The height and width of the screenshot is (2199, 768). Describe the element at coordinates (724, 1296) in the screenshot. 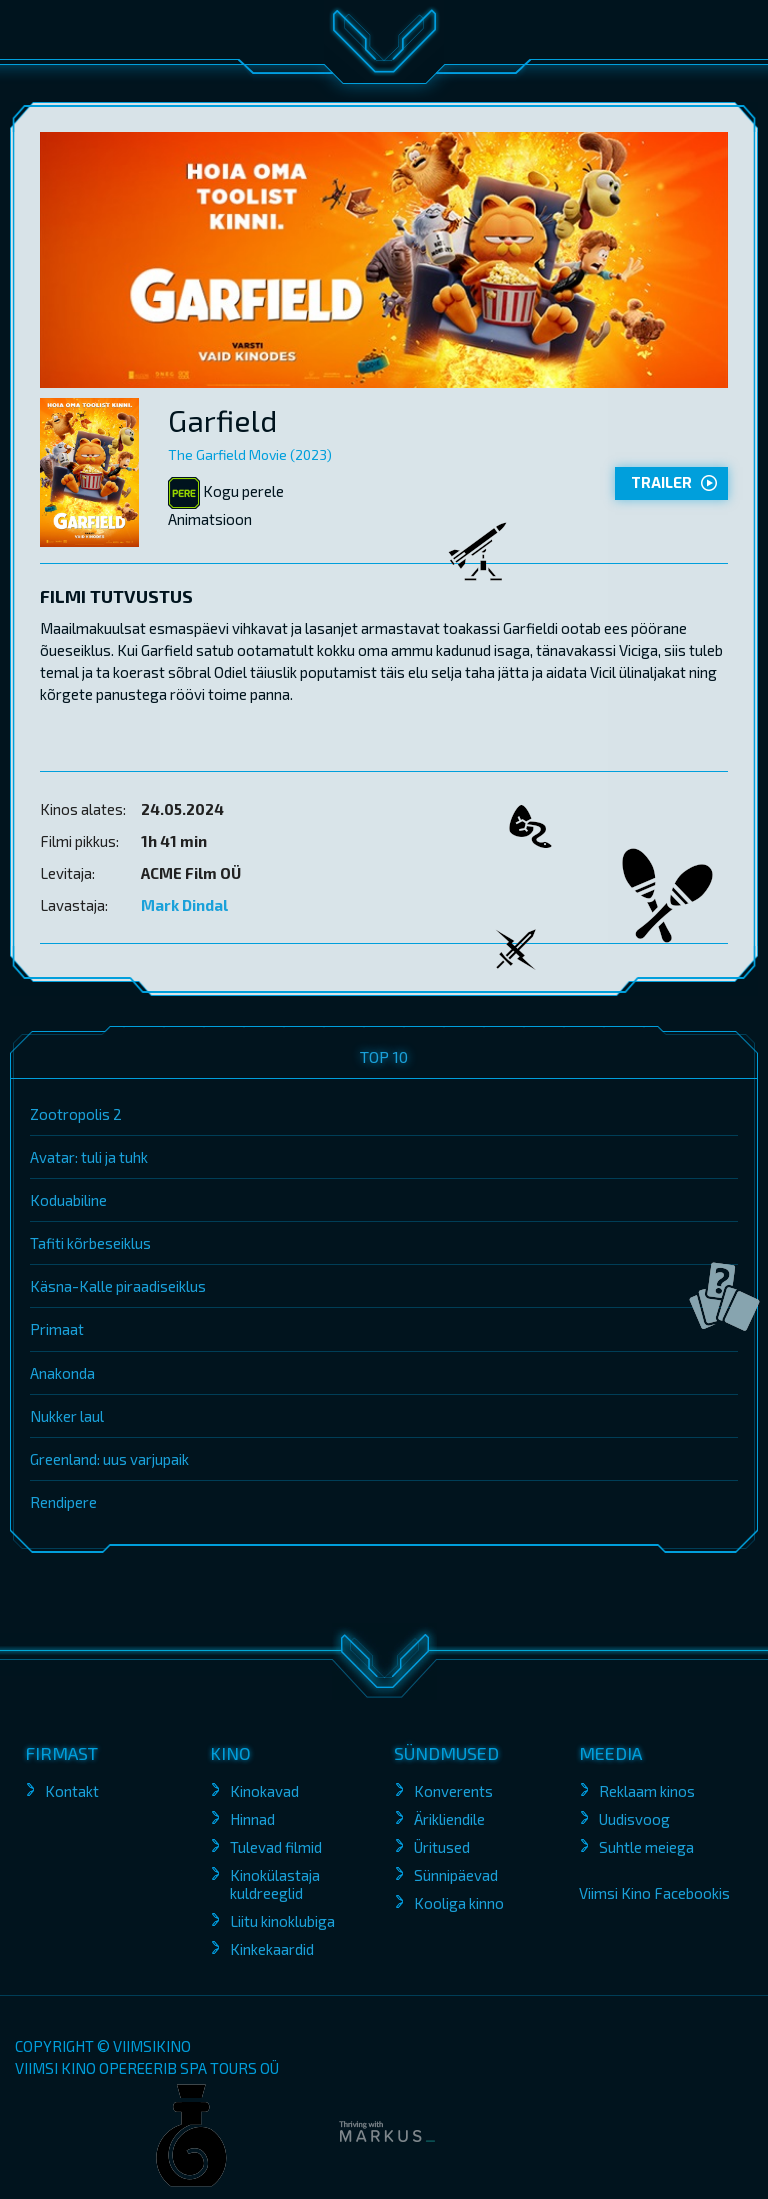

I see `draw a random card from the deck` at that location.